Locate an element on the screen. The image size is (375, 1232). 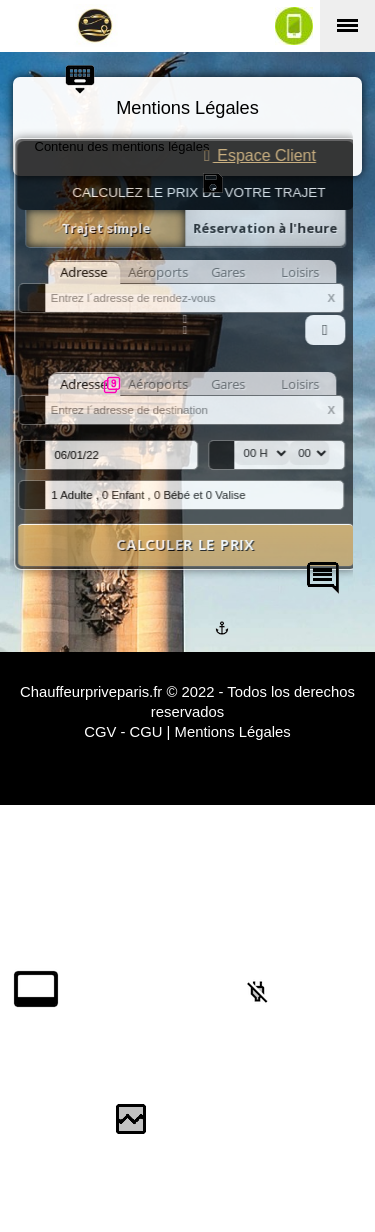
view item 9 in a collection is located at coordinates (112, 385).